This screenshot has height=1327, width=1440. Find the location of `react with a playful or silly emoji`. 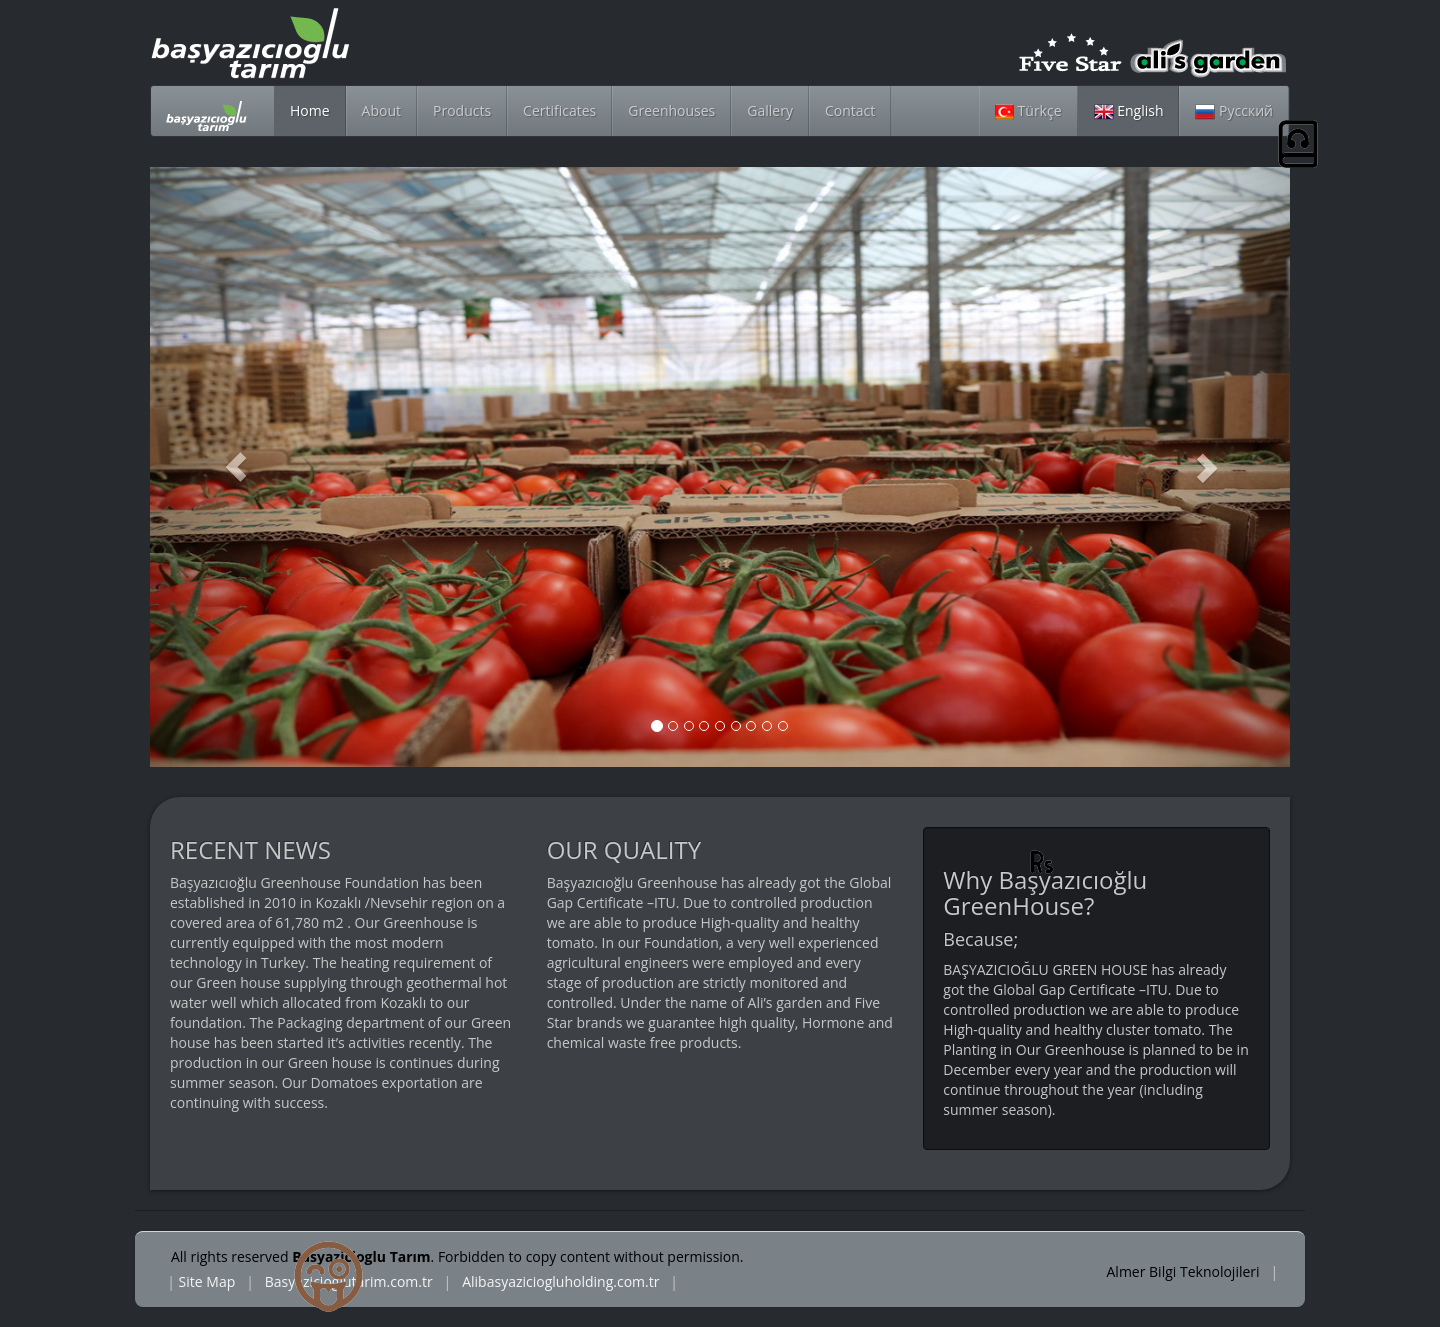

react with a playful or silly emoji is located at coordinates (328, 1275).